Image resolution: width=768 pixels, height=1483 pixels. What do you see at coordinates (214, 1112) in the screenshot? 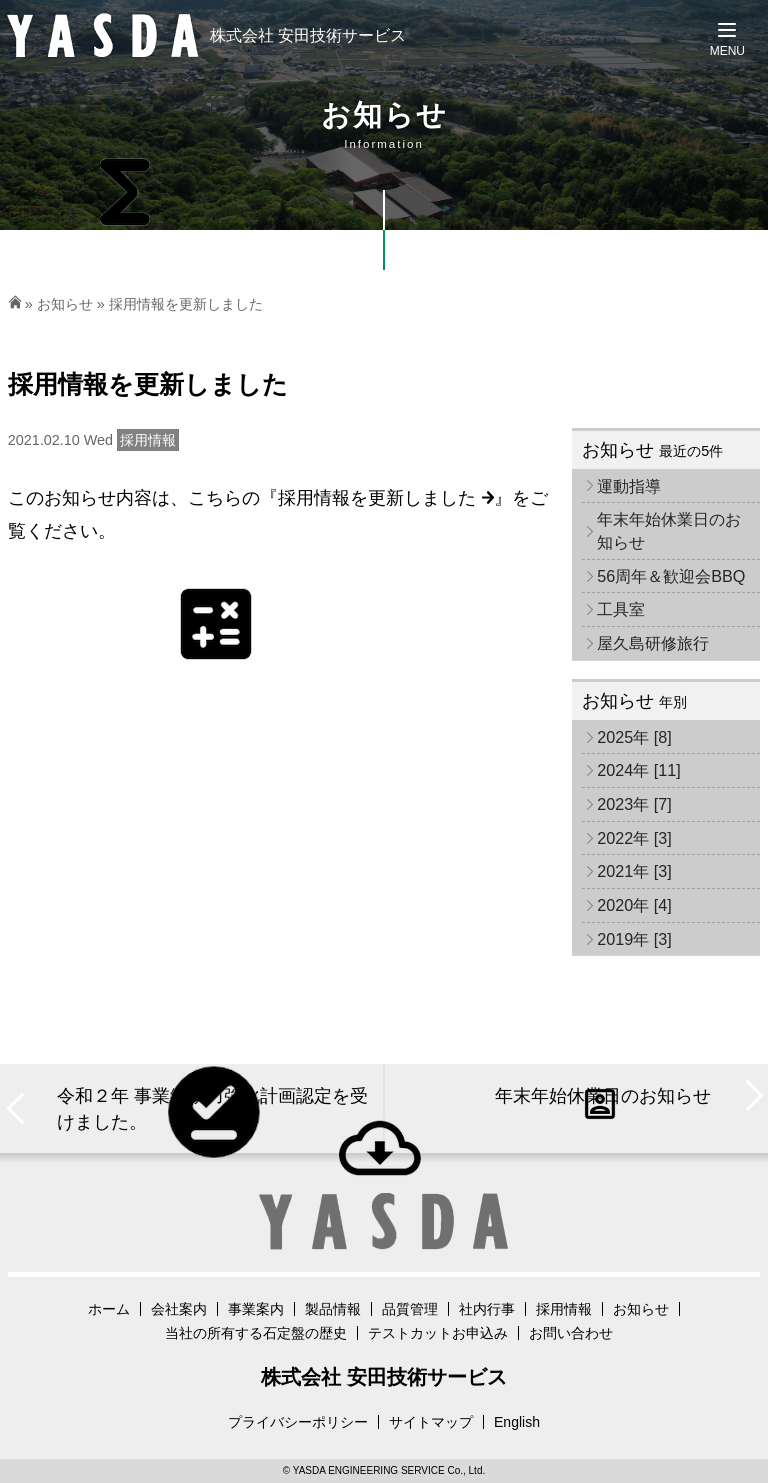
I see `indicates content is available offline` at bounding box center [214, 1112].